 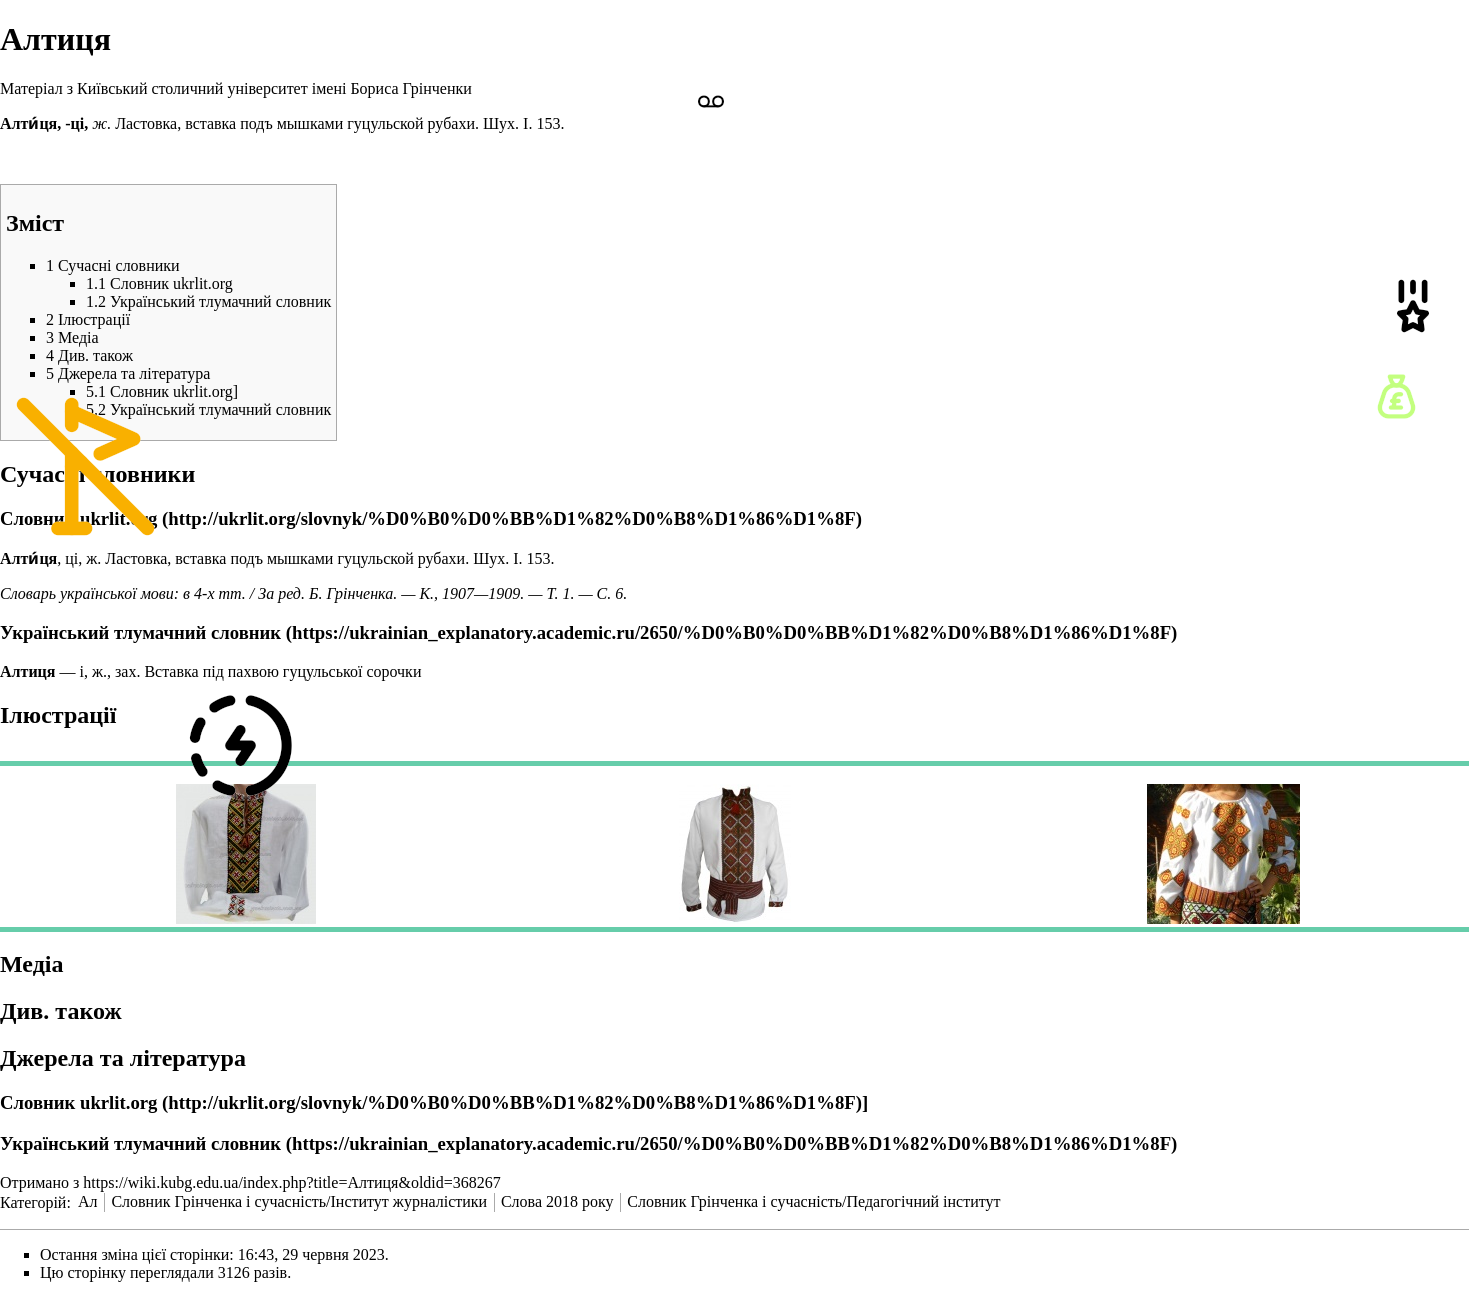 What do you see at coordinates (1413, 306) in the screenshot?
I see `view achievements or awards` at bounding box center [1413, 306].